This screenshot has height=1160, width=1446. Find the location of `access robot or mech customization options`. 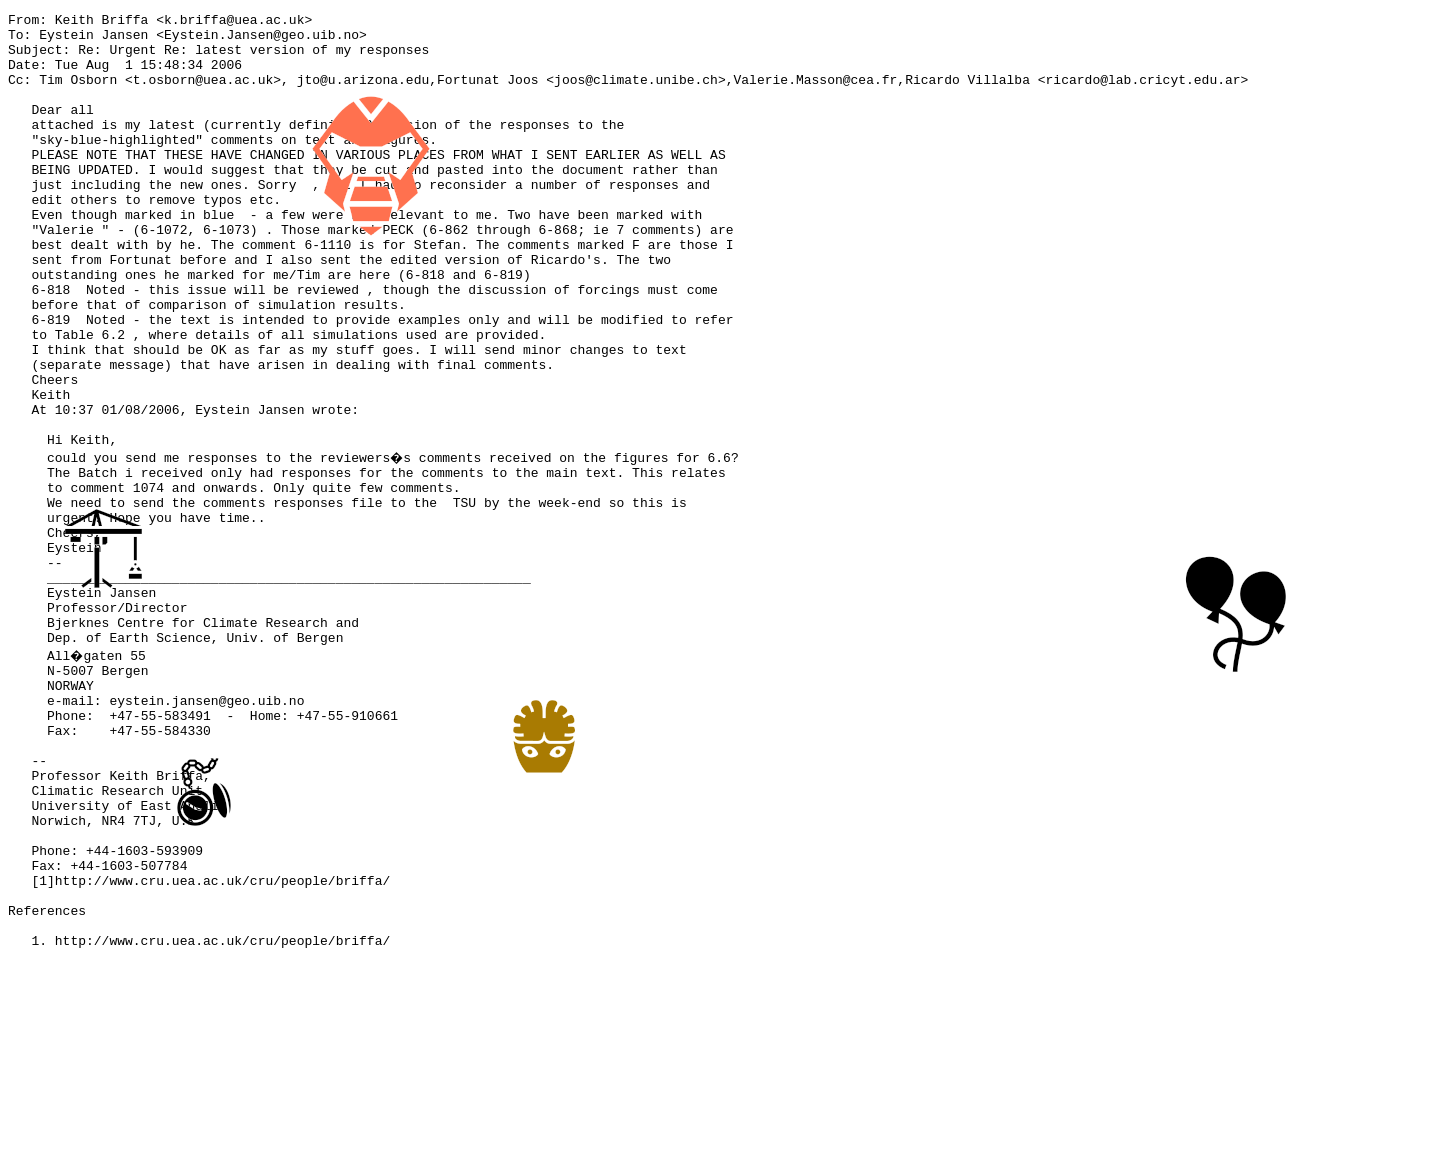

access robot or mech customization options is located at coordinates (371, 166).